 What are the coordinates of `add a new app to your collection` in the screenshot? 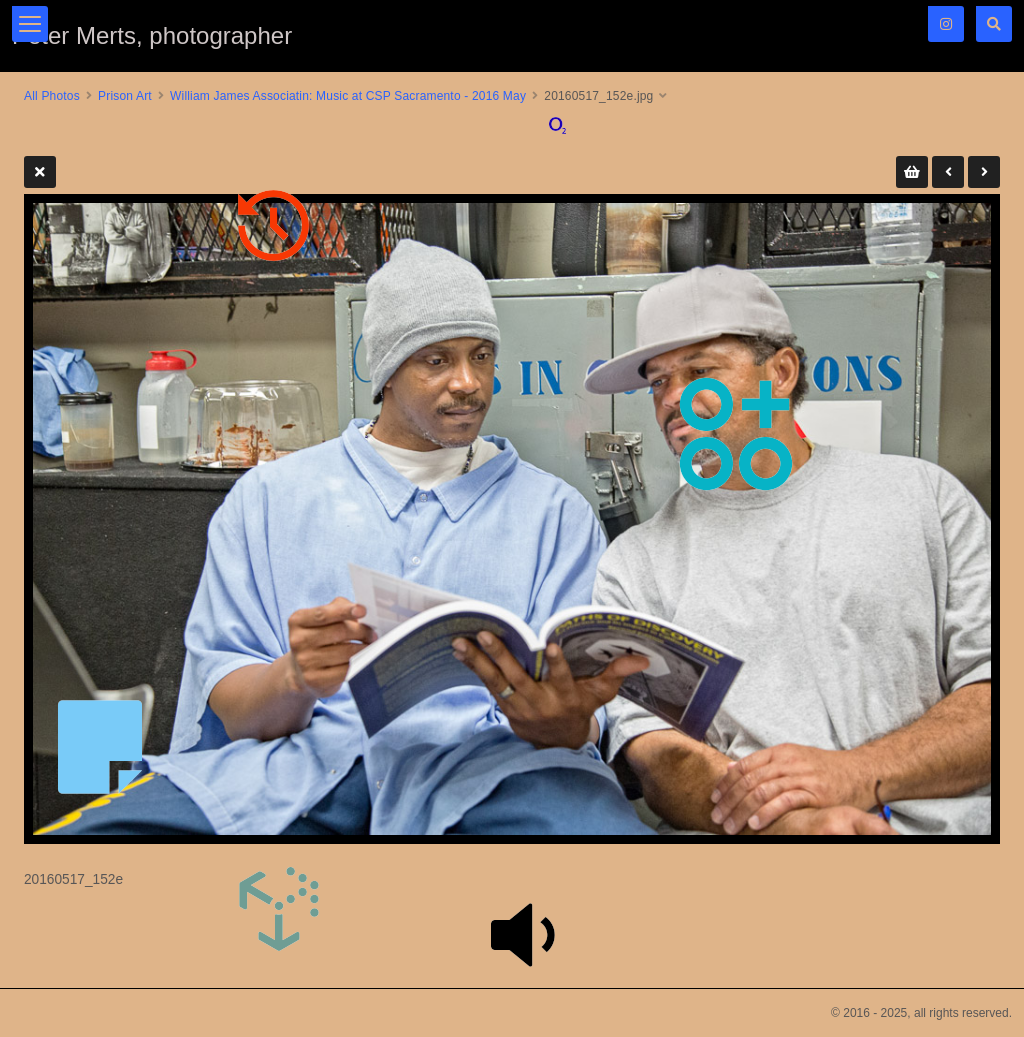 It's located at (736, 434).